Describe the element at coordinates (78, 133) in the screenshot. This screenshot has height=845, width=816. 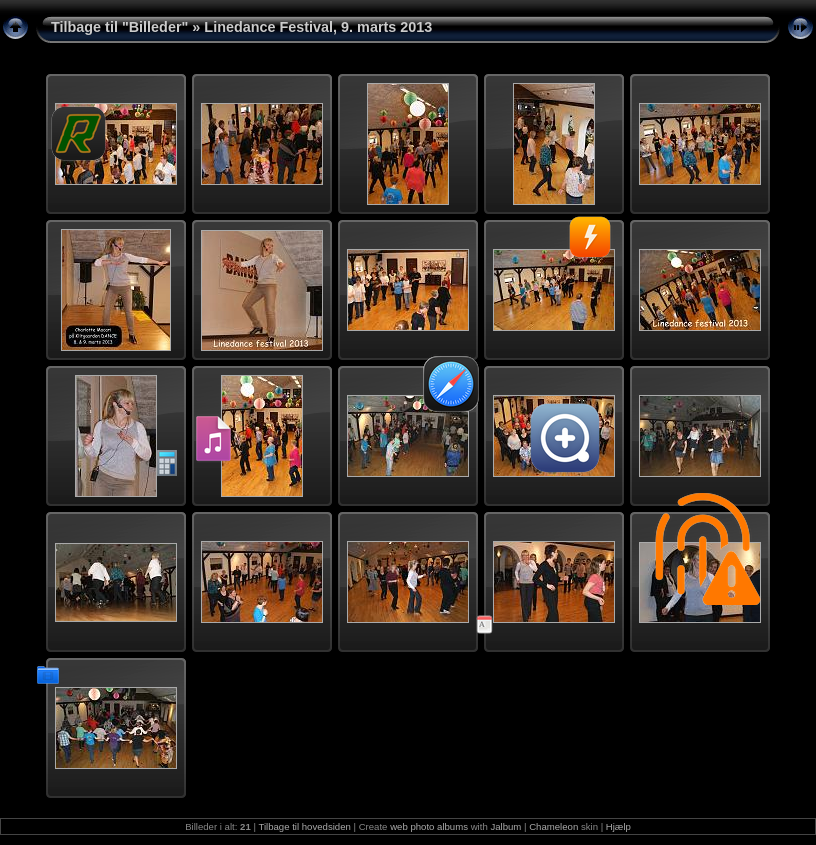
I see `launch Command & Conquer: Red Alert 2` at that location.